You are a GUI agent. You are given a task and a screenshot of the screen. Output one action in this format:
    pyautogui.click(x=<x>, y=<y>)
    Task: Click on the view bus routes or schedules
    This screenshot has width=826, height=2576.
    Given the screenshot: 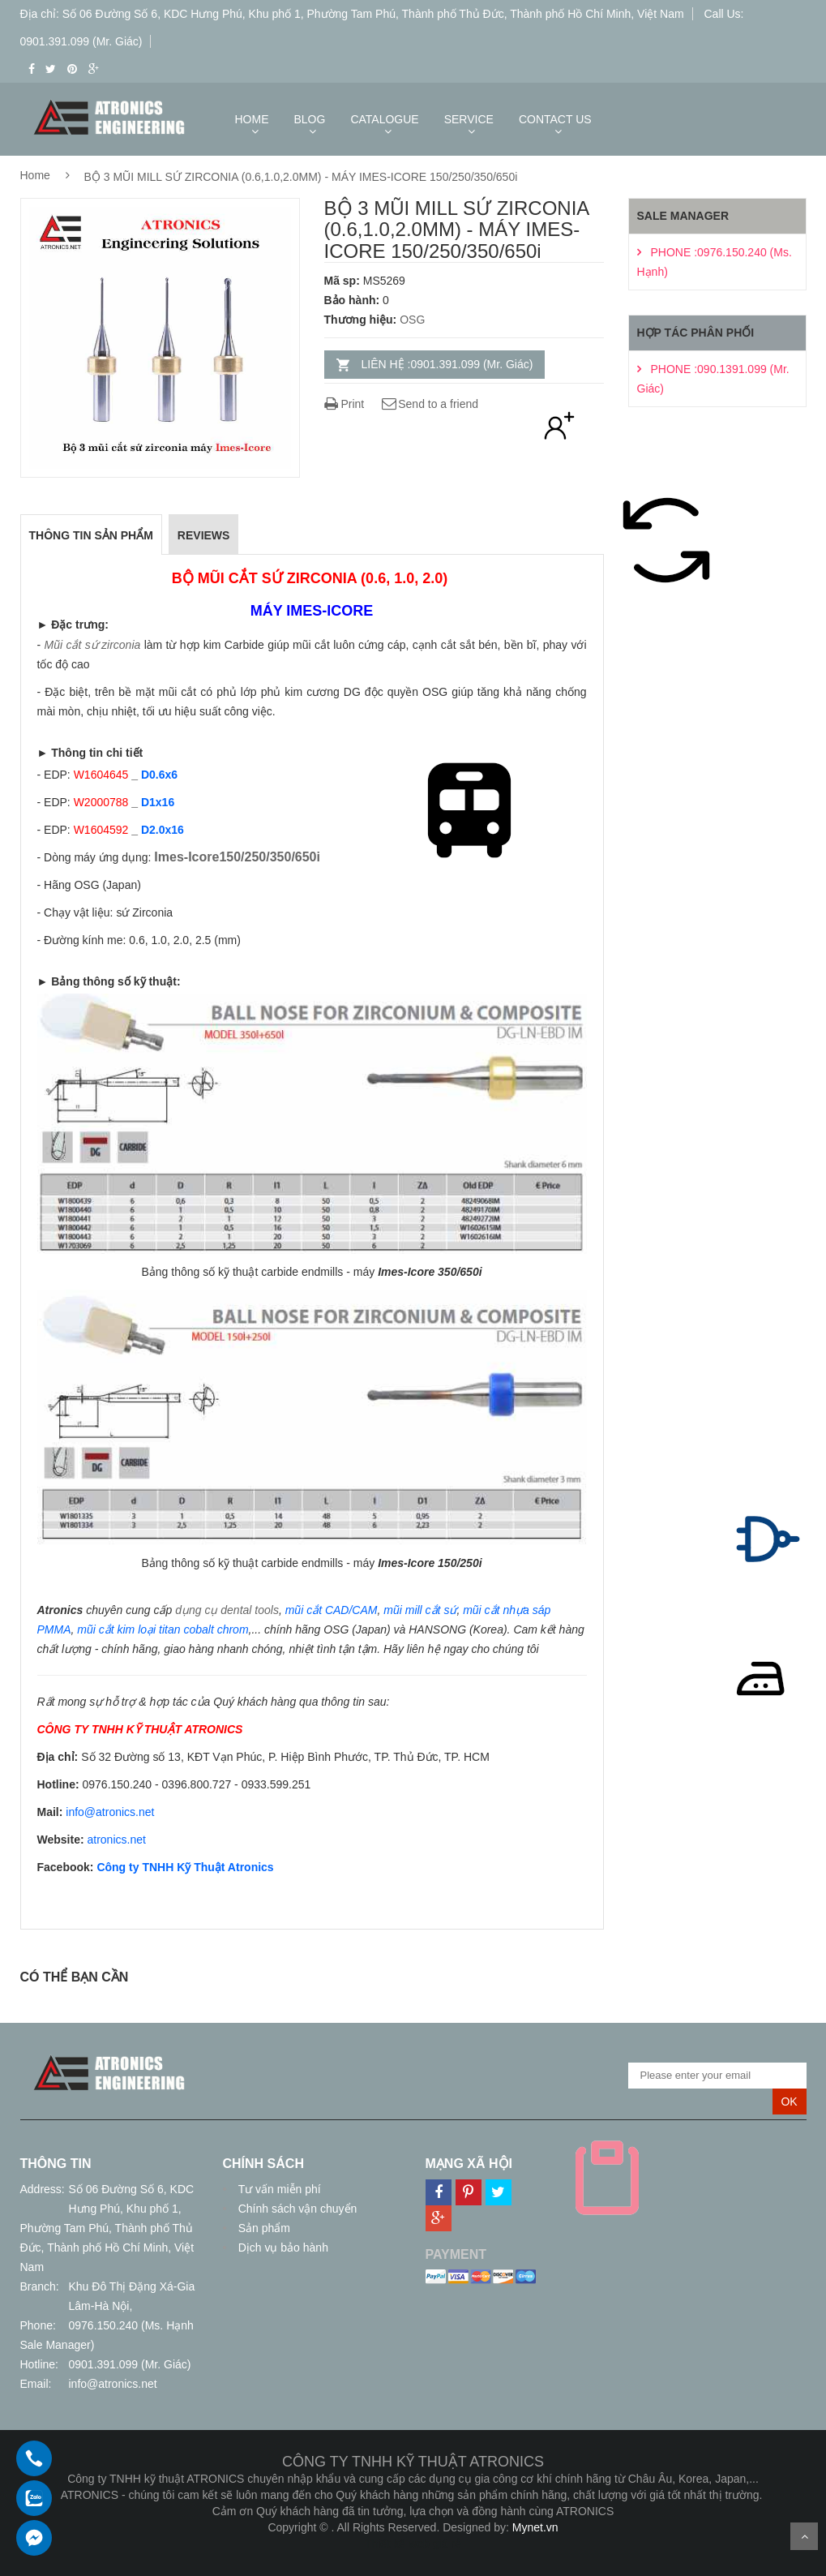 What is the action you would take?
    pyautogui.click(x=469, y=810)
    